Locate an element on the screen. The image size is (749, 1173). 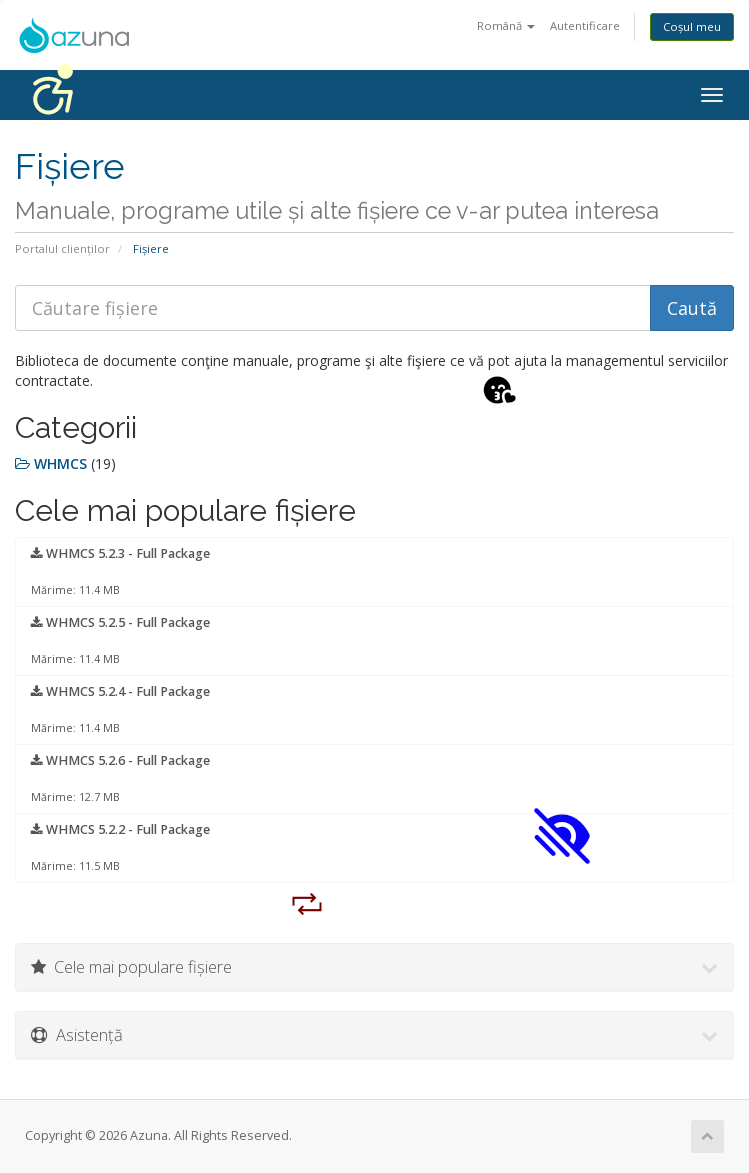
send a kiss or flirty reaction is located at coordinates (499, 390).